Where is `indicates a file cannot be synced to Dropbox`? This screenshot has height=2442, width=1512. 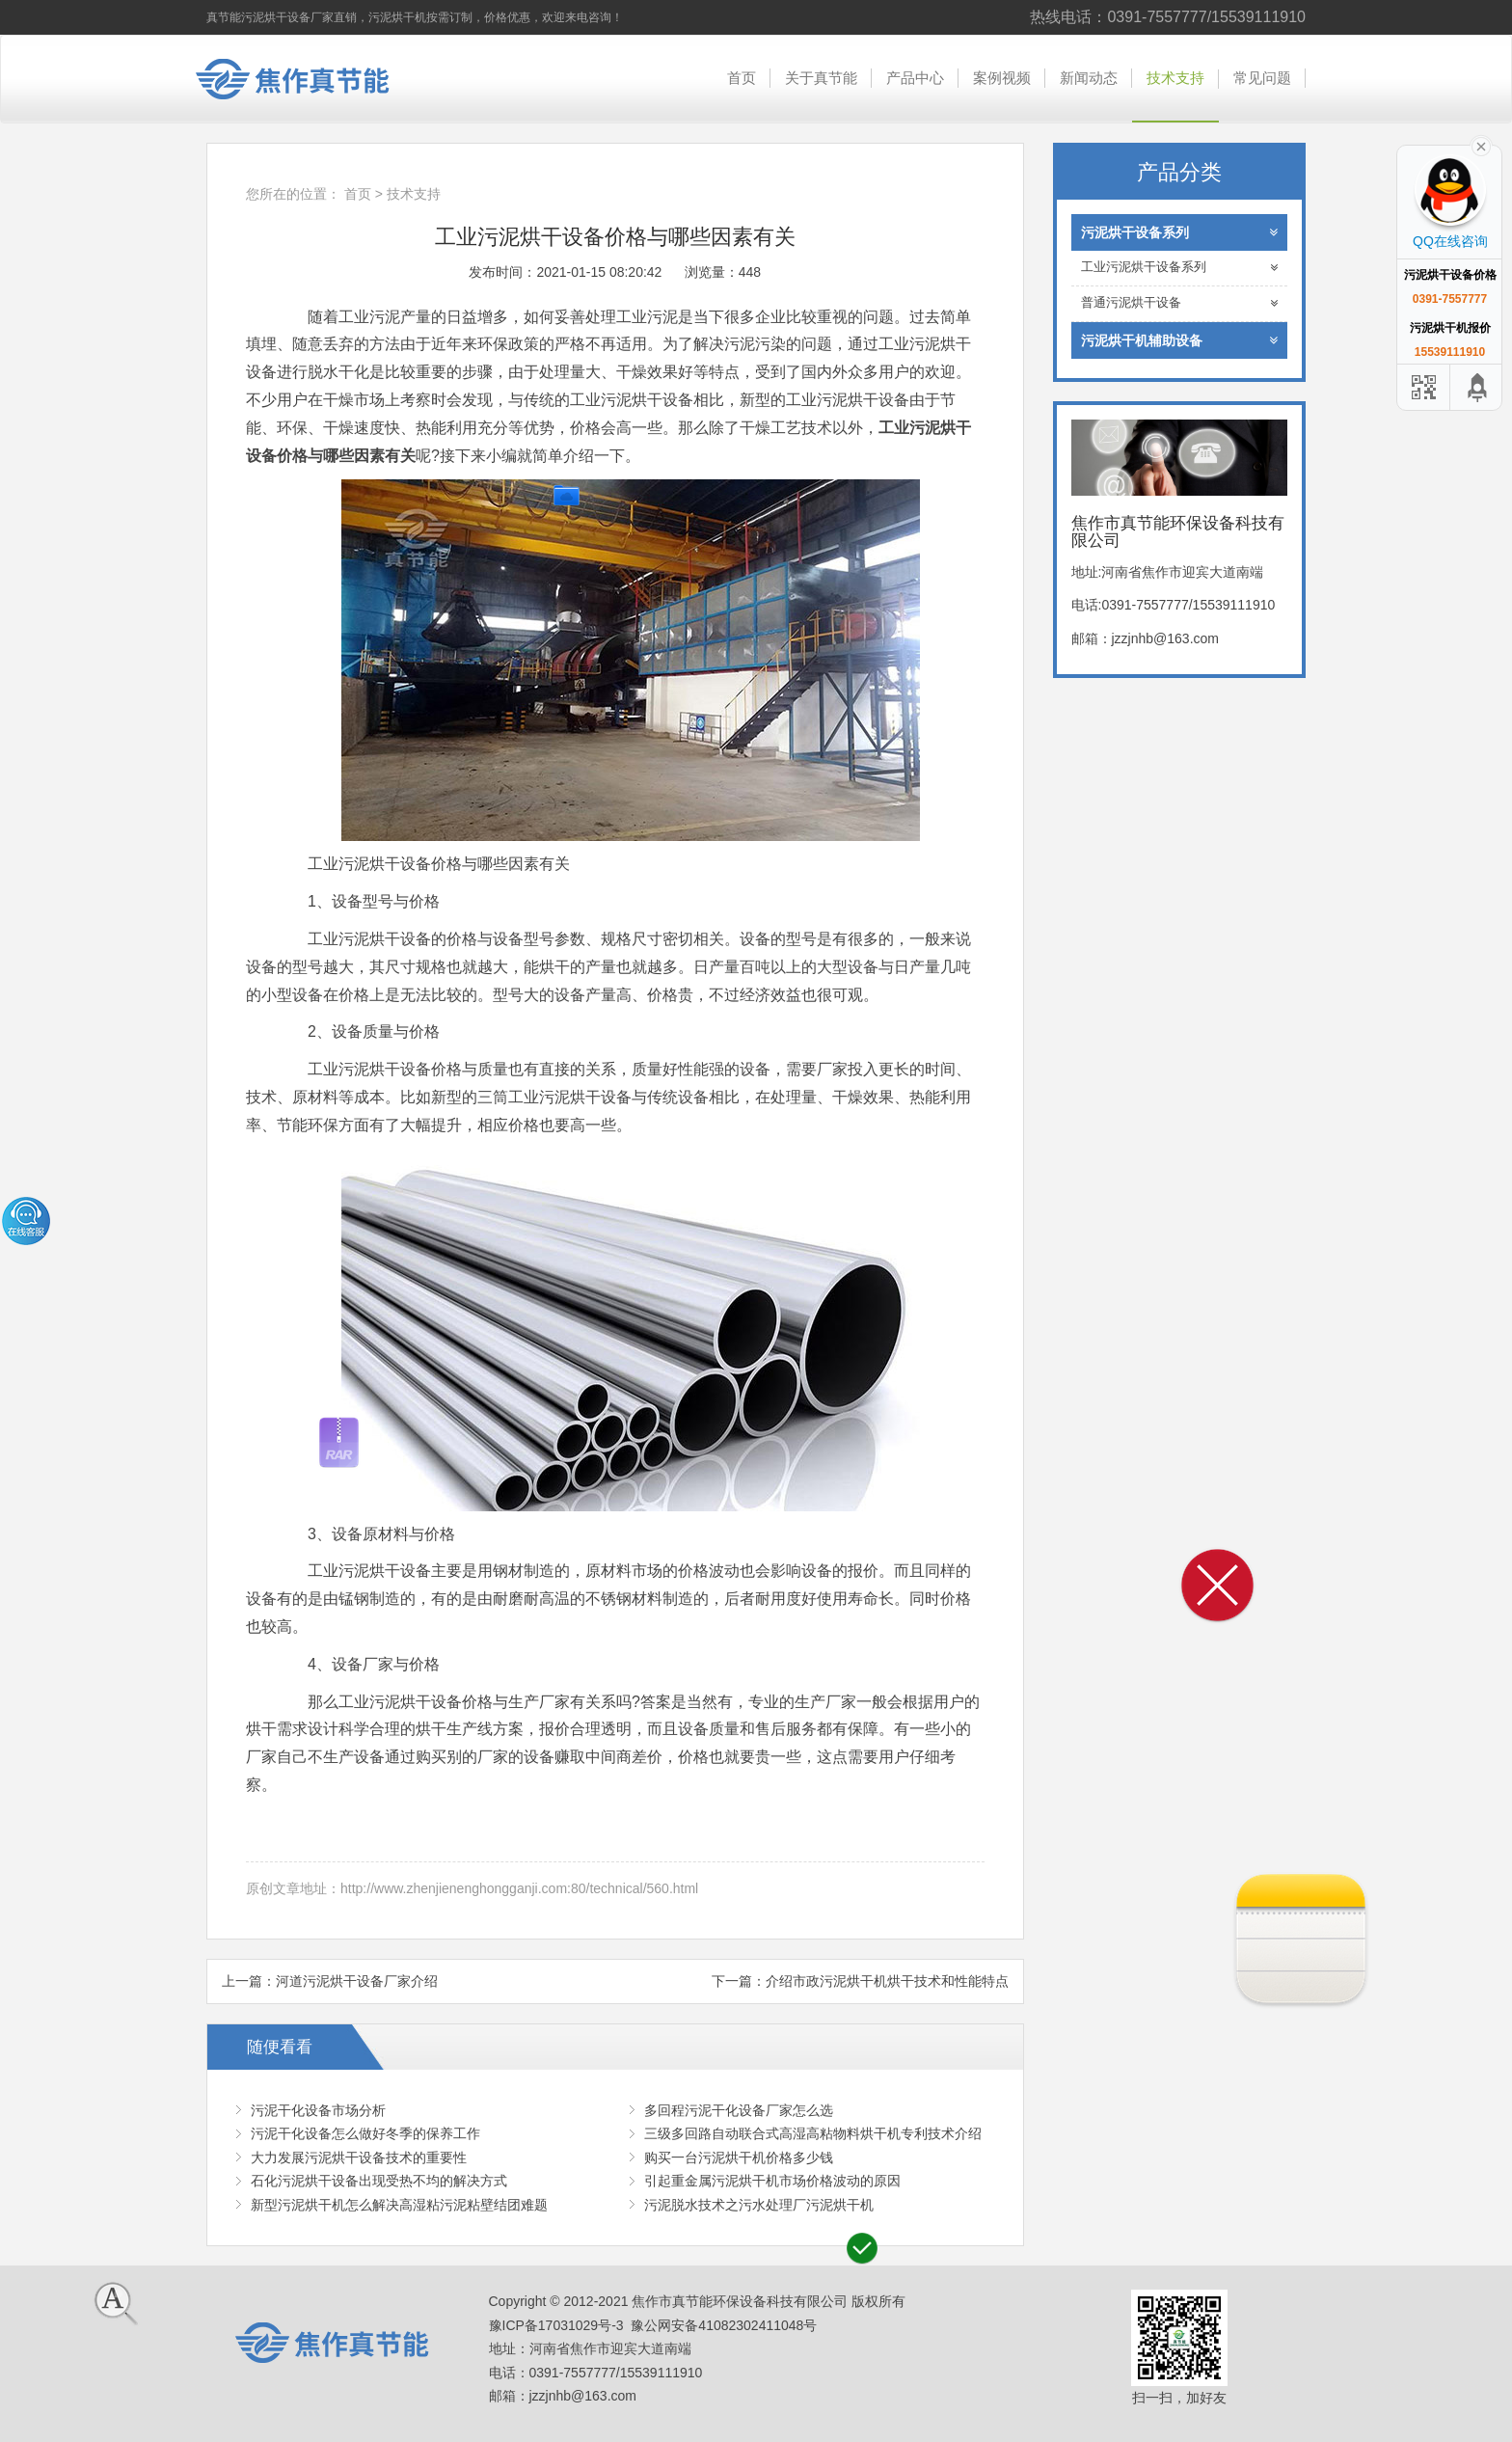
indicates a file cannot be synced to Dropbox is located at coordinates (1217, 1585).